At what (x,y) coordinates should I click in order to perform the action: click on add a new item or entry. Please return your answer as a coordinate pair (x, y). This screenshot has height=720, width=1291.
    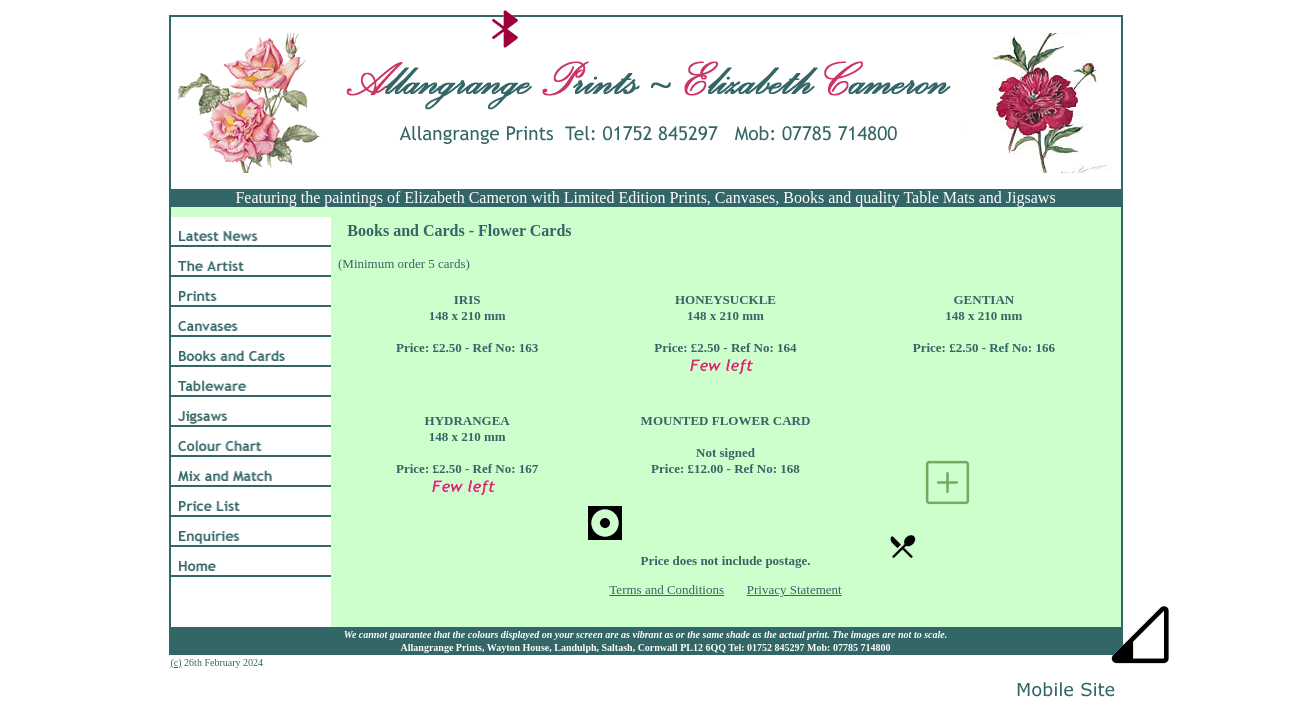
    Looking at the image, I should click on (947, 482).